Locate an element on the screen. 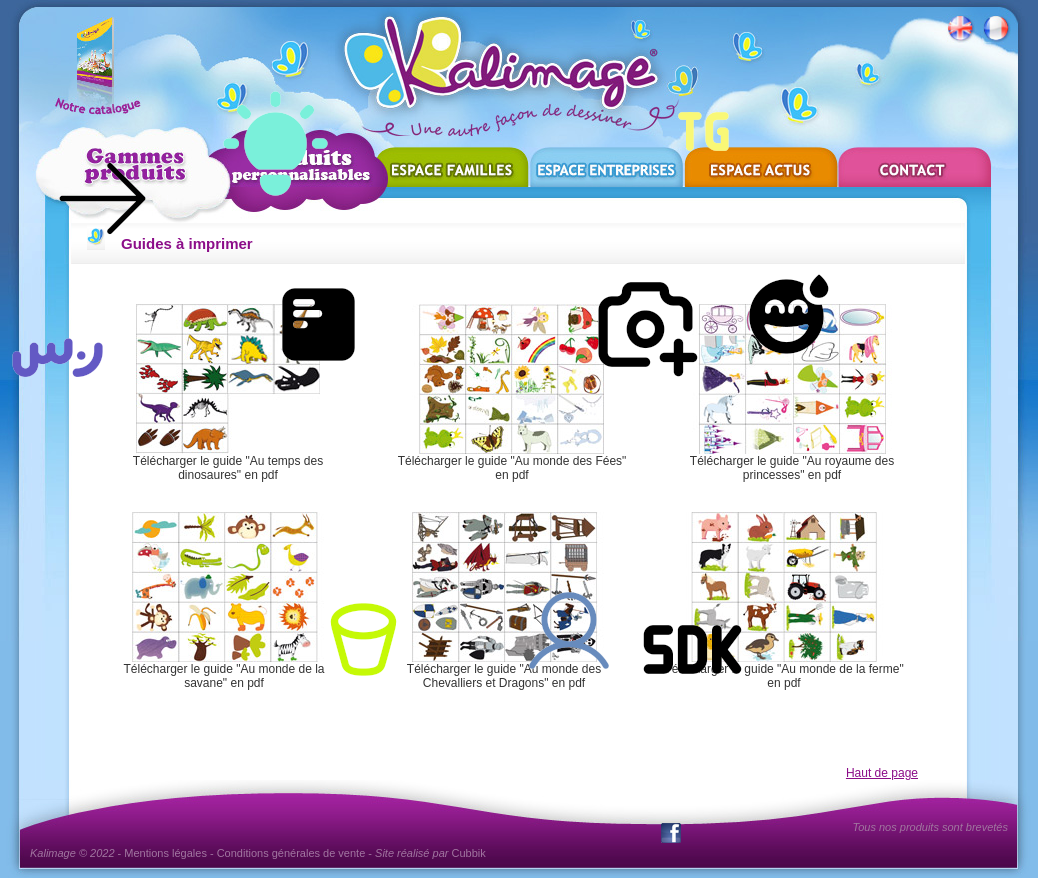 The image size is (1038, 878). tangent function in a math or calculator app is located at coordinates (701, 131).